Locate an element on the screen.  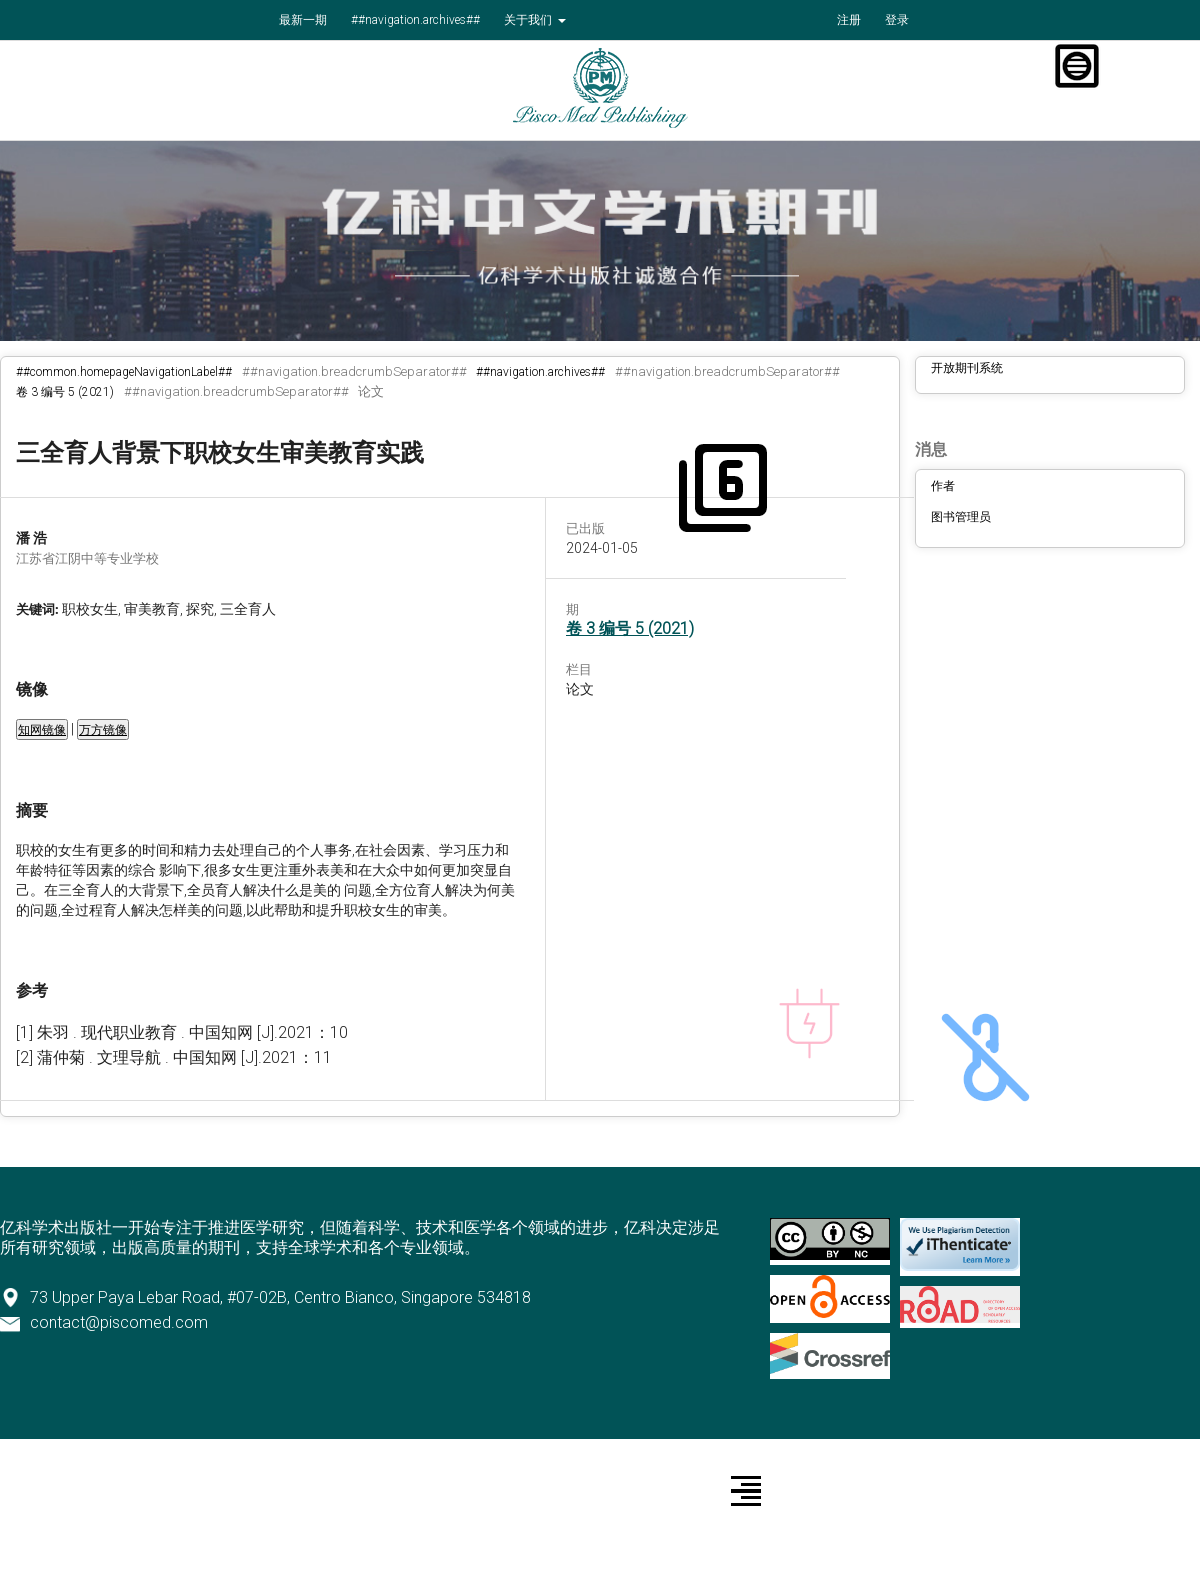
access heating and cooling controls is located at coordinates (1077, 66).